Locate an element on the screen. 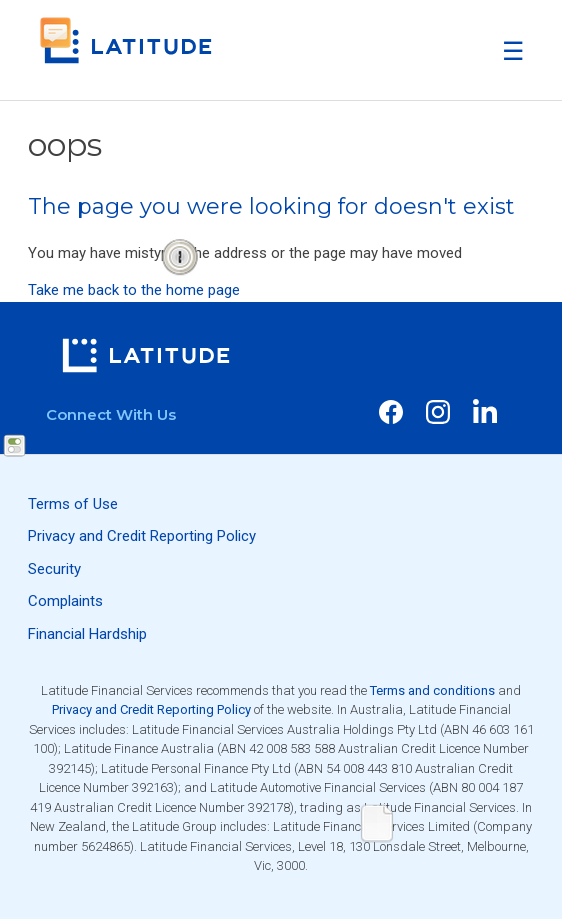 The height and width of the screenshot is (919, 562). open seahorse password and encryption key manager is located at coordinates (180, 257).